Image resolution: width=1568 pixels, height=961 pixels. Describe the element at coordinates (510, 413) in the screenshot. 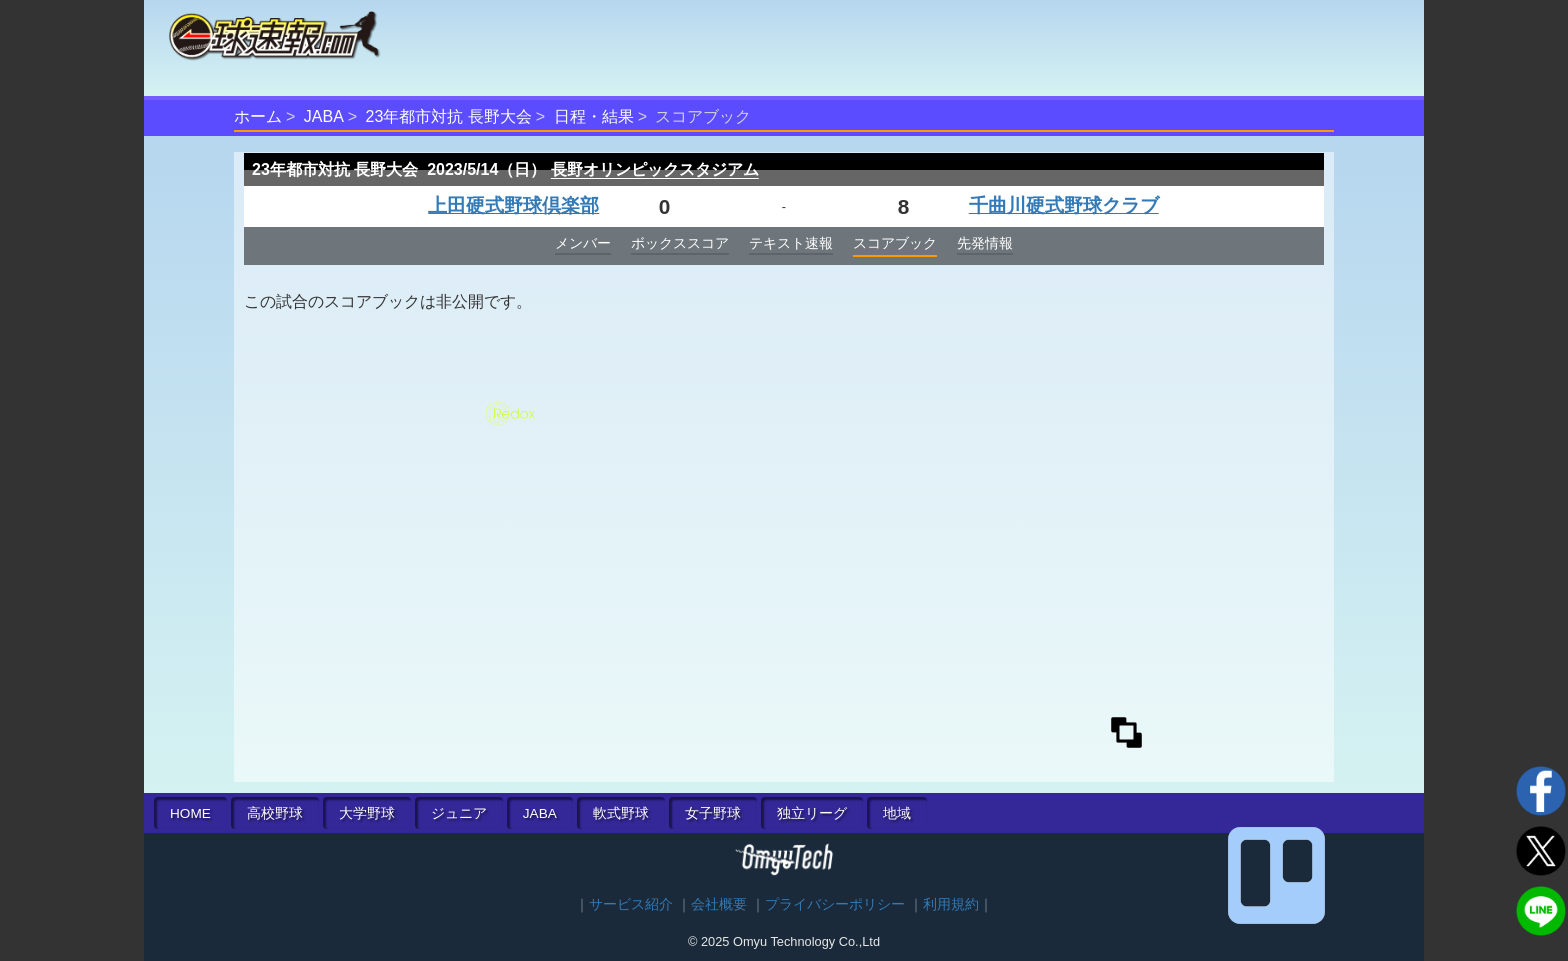

I see `redox healthcare data platform logo` at that location.